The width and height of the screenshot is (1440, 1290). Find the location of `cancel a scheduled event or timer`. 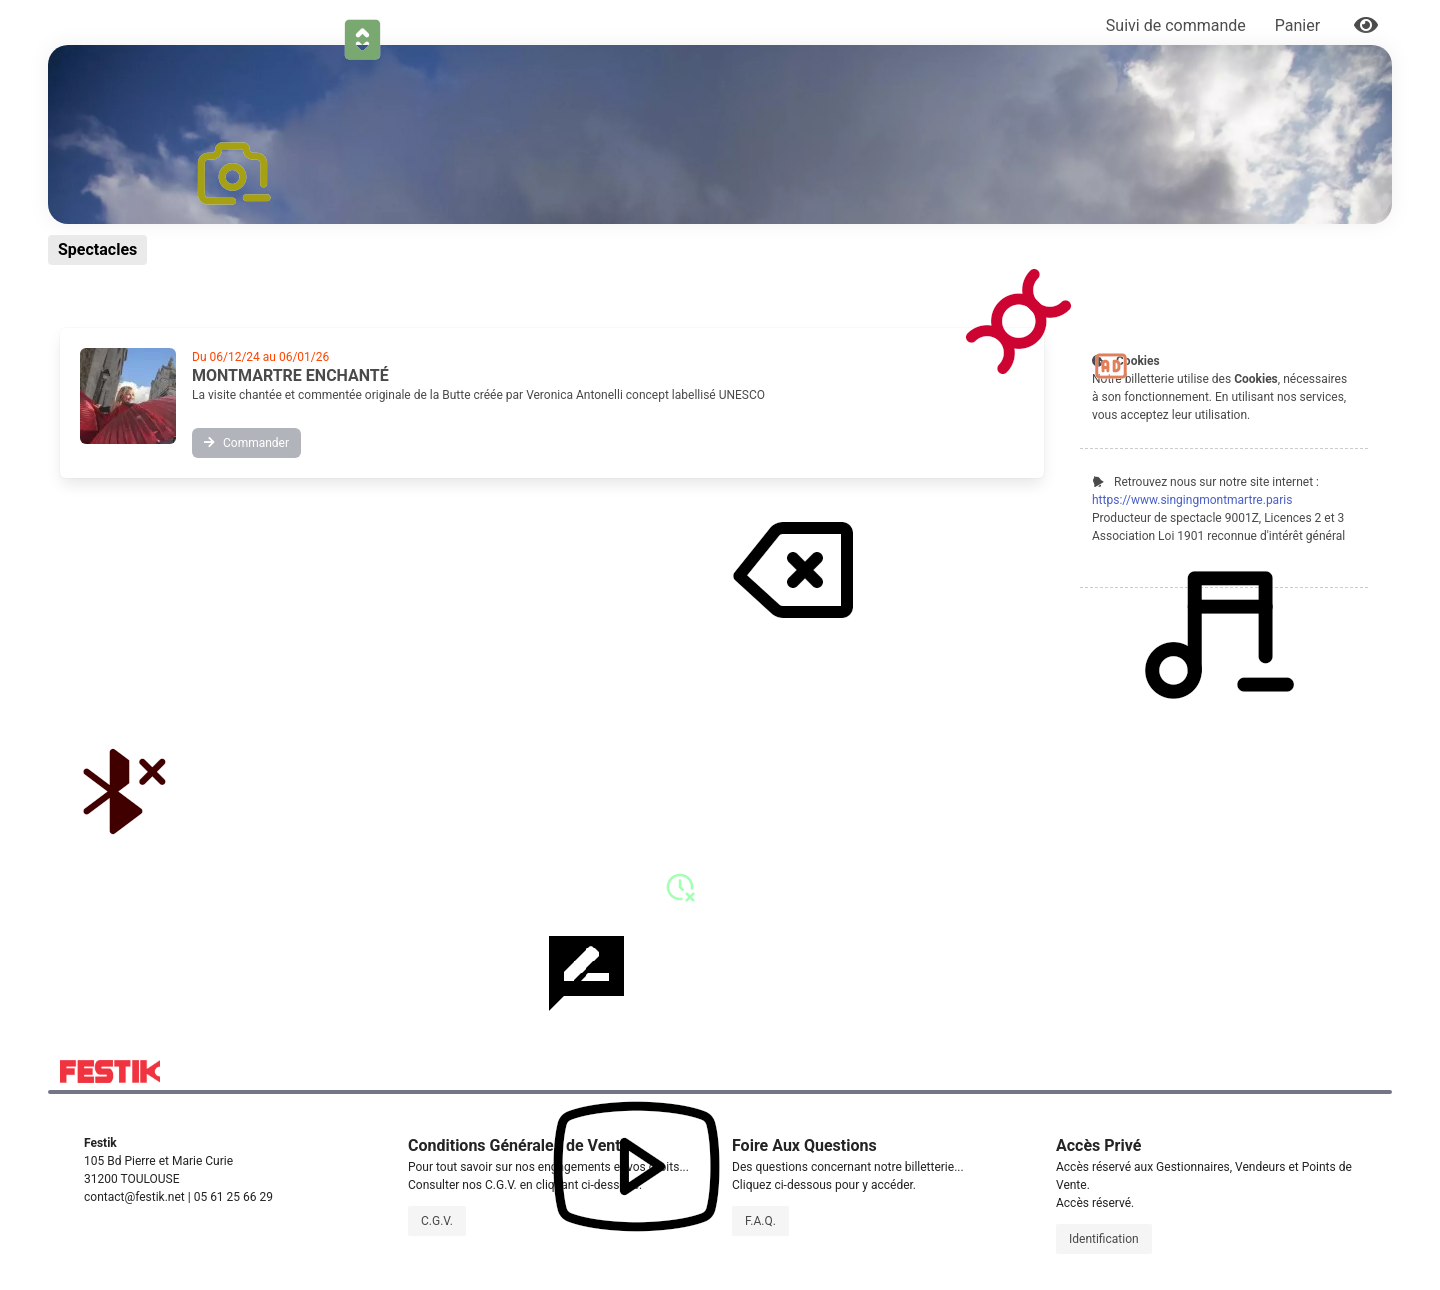

cancel a scheduled event or timer is located at coordinates (680, 887).